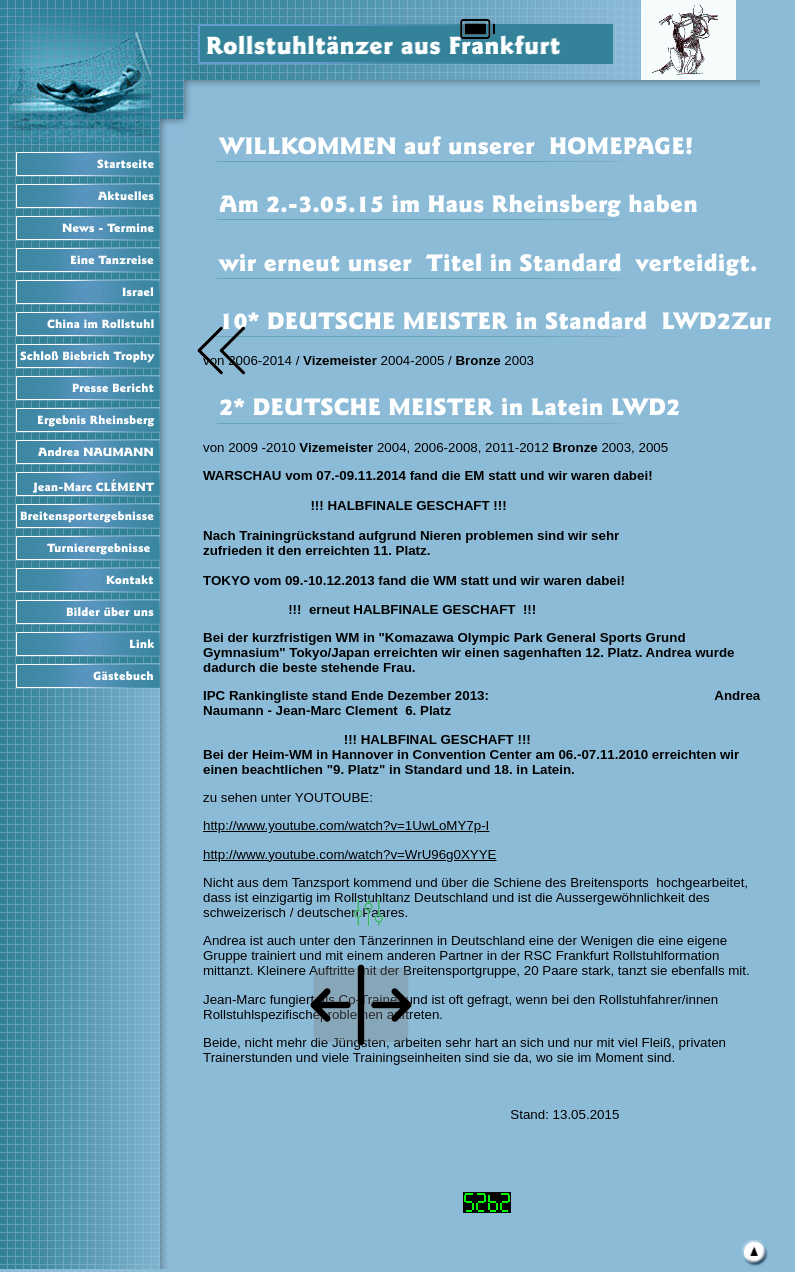 Image resolution: width=795 pixels, height=1272 pixels. I want to click on go back to the beginning, so click(223, 350).